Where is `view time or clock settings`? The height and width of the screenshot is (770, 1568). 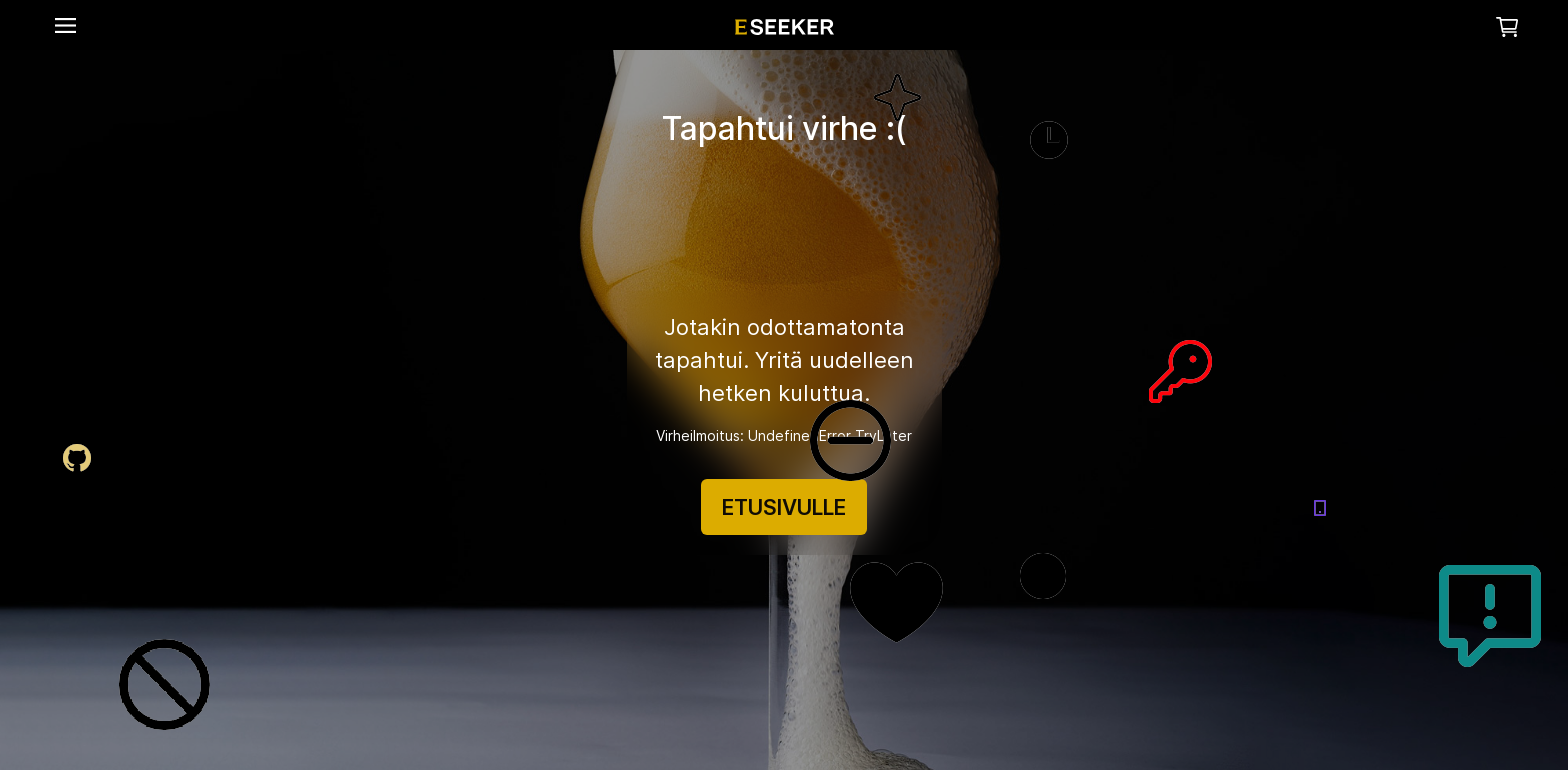 view time or clock settings is located at coordinates (1049, 140).